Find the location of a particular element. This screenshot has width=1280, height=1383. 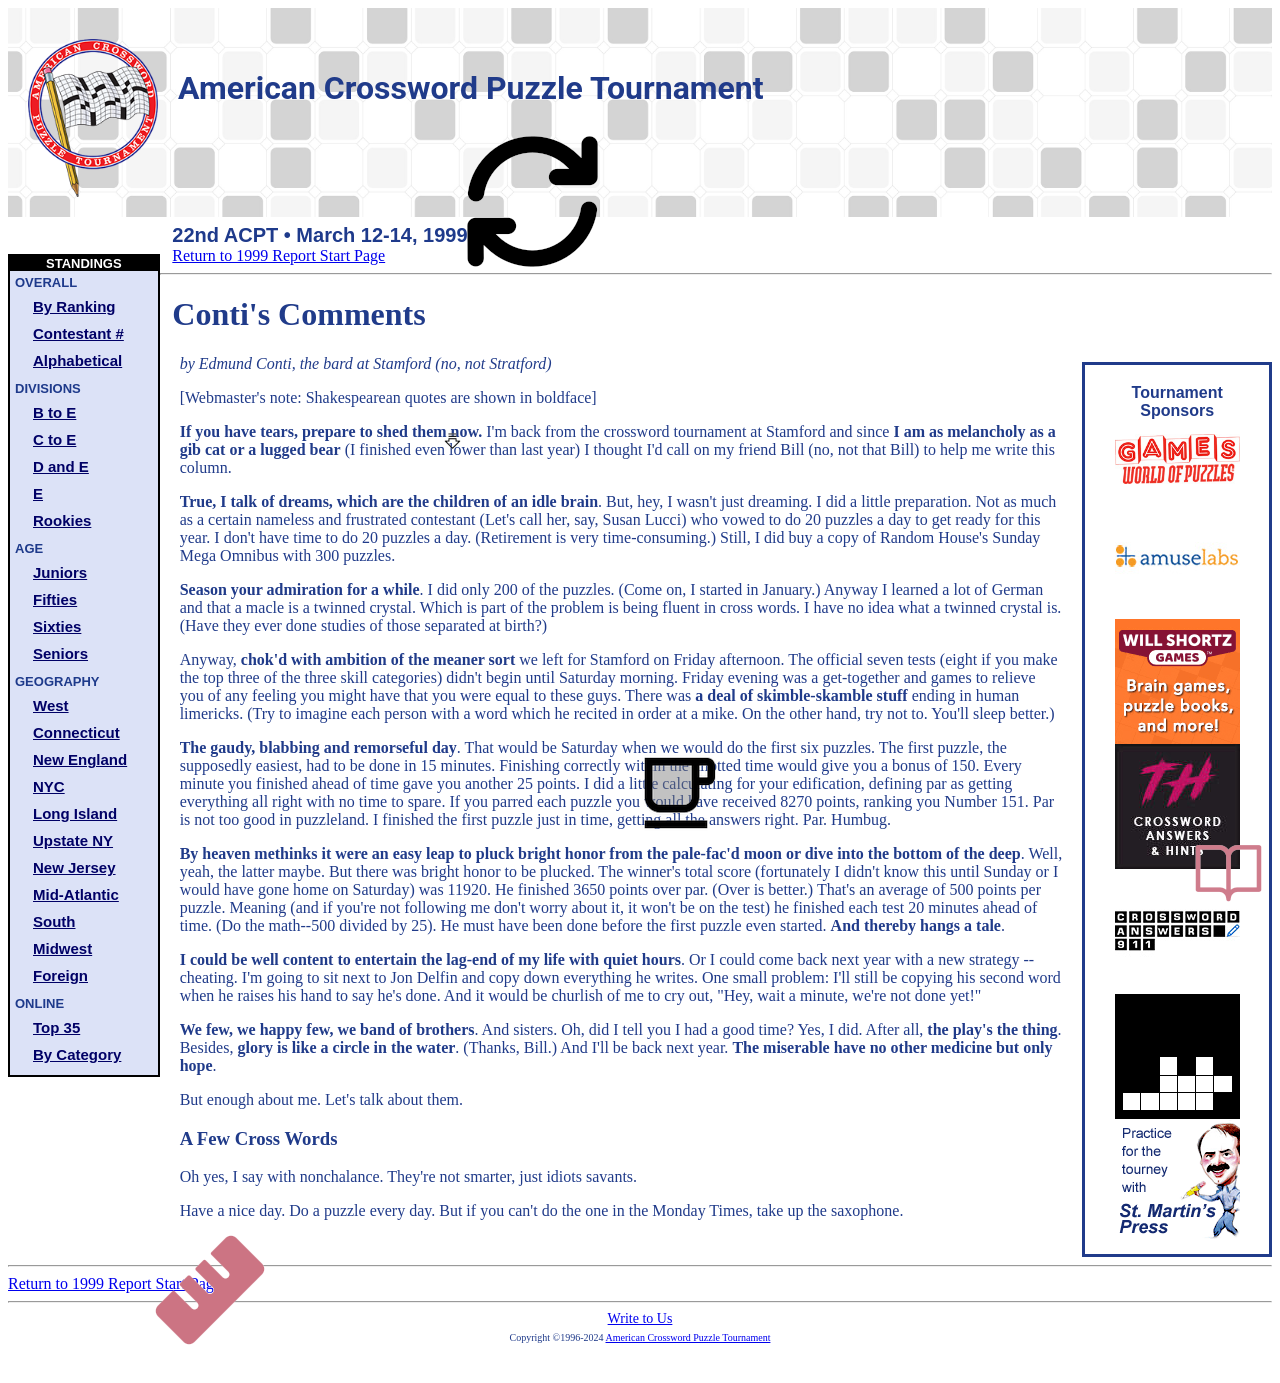

sync data across devices is located at coordinates (532, 201).